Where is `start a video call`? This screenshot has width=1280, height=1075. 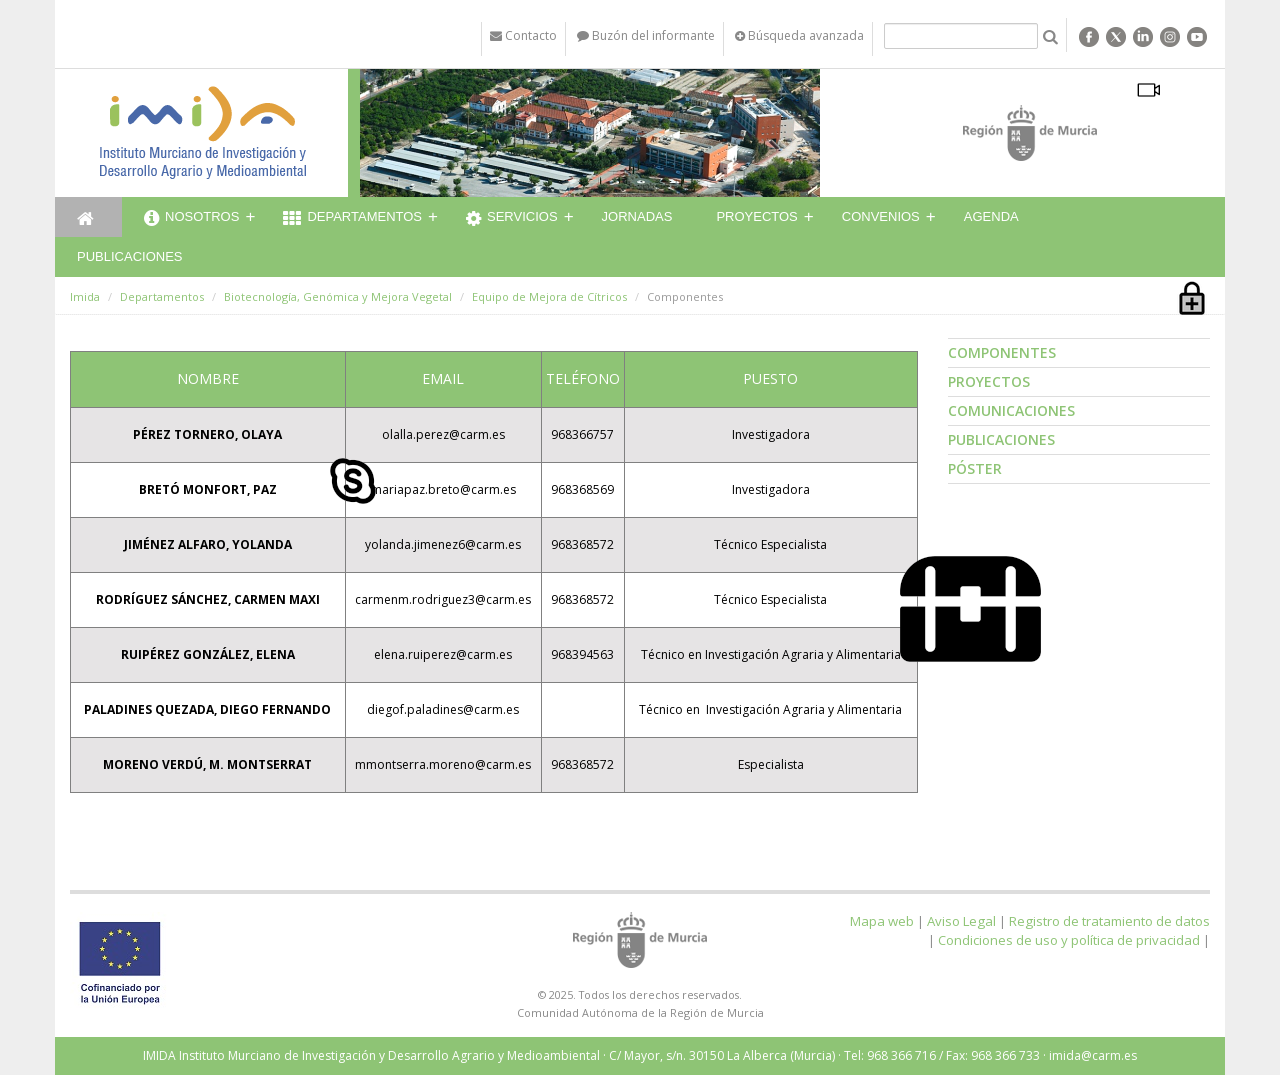
start a video call is located at coordinates (1148, 90).